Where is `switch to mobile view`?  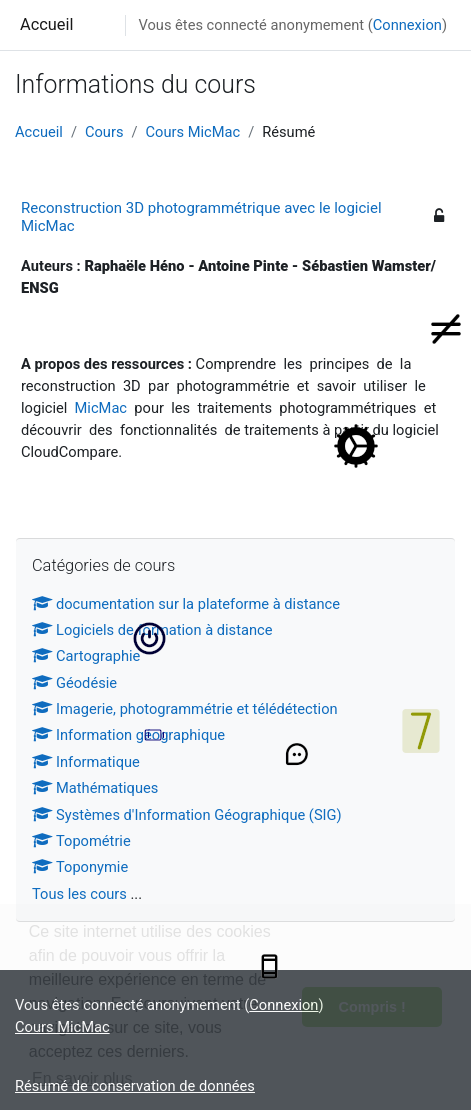 switch to mobile view is located at coordinates (269, 966).